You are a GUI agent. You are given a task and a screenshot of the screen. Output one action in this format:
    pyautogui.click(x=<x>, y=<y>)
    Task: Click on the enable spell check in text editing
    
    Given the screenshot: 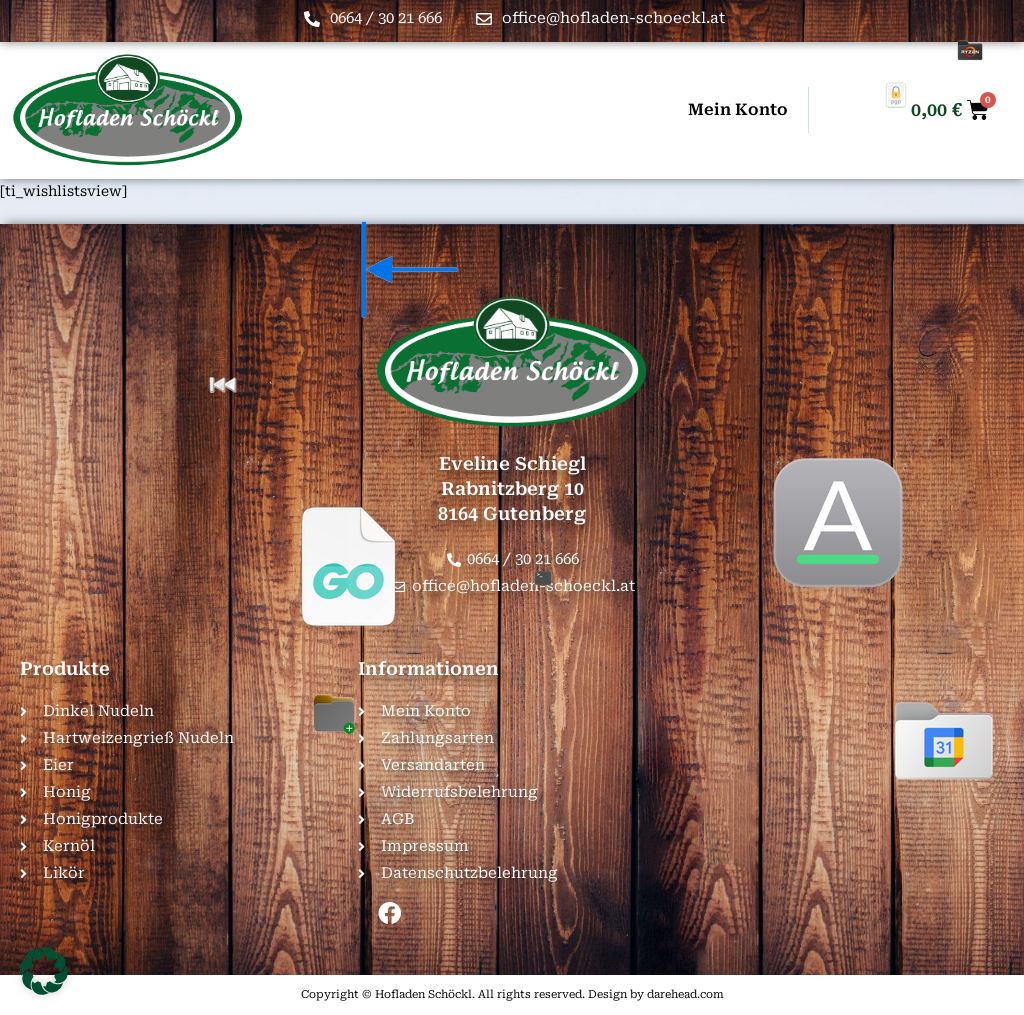 What is the action you would take?
    pyautogui.click(x=838, y=525)
    